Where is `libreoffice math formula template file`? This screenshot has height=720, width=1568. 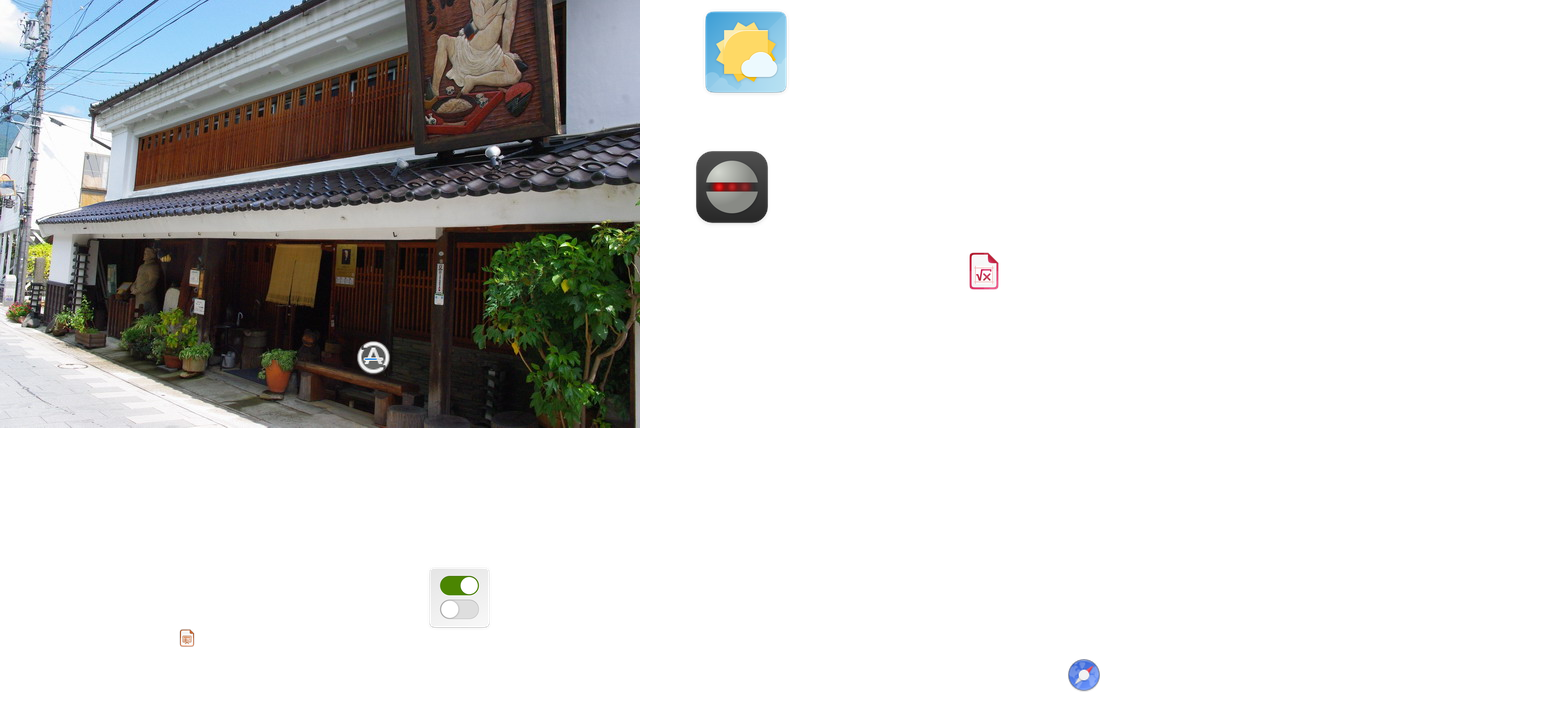
libreoffice math formula template file is located at coordinates (984, 271).